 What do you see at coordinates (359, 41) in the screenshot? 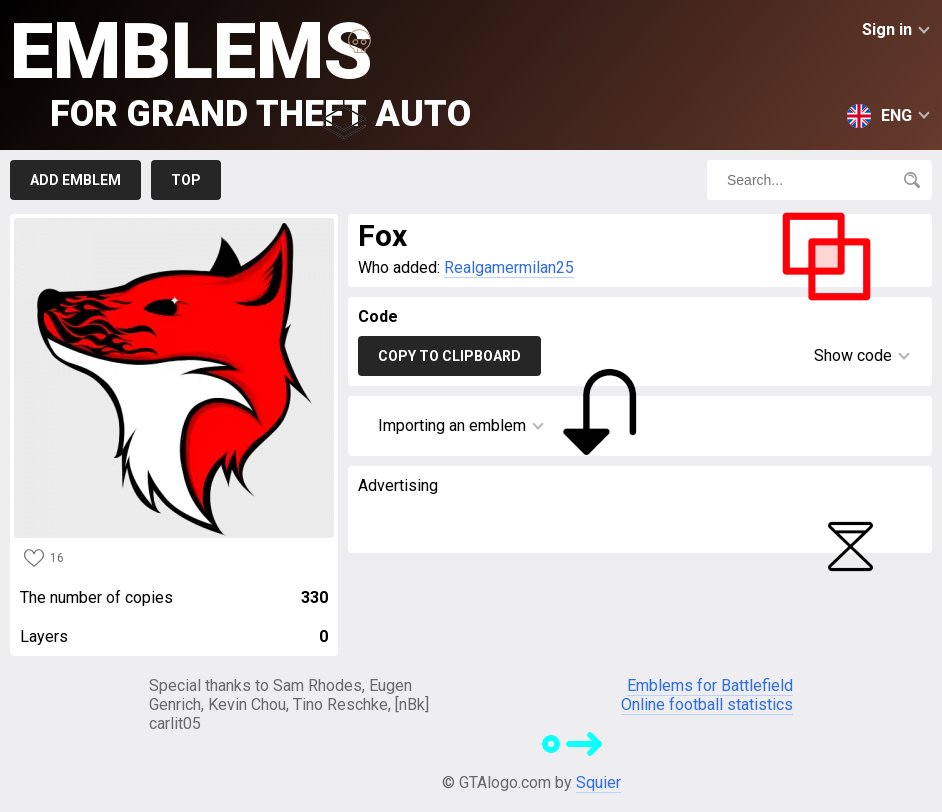
I see `indicates dangerous or hazardous content` at bounding box center [359, 41].